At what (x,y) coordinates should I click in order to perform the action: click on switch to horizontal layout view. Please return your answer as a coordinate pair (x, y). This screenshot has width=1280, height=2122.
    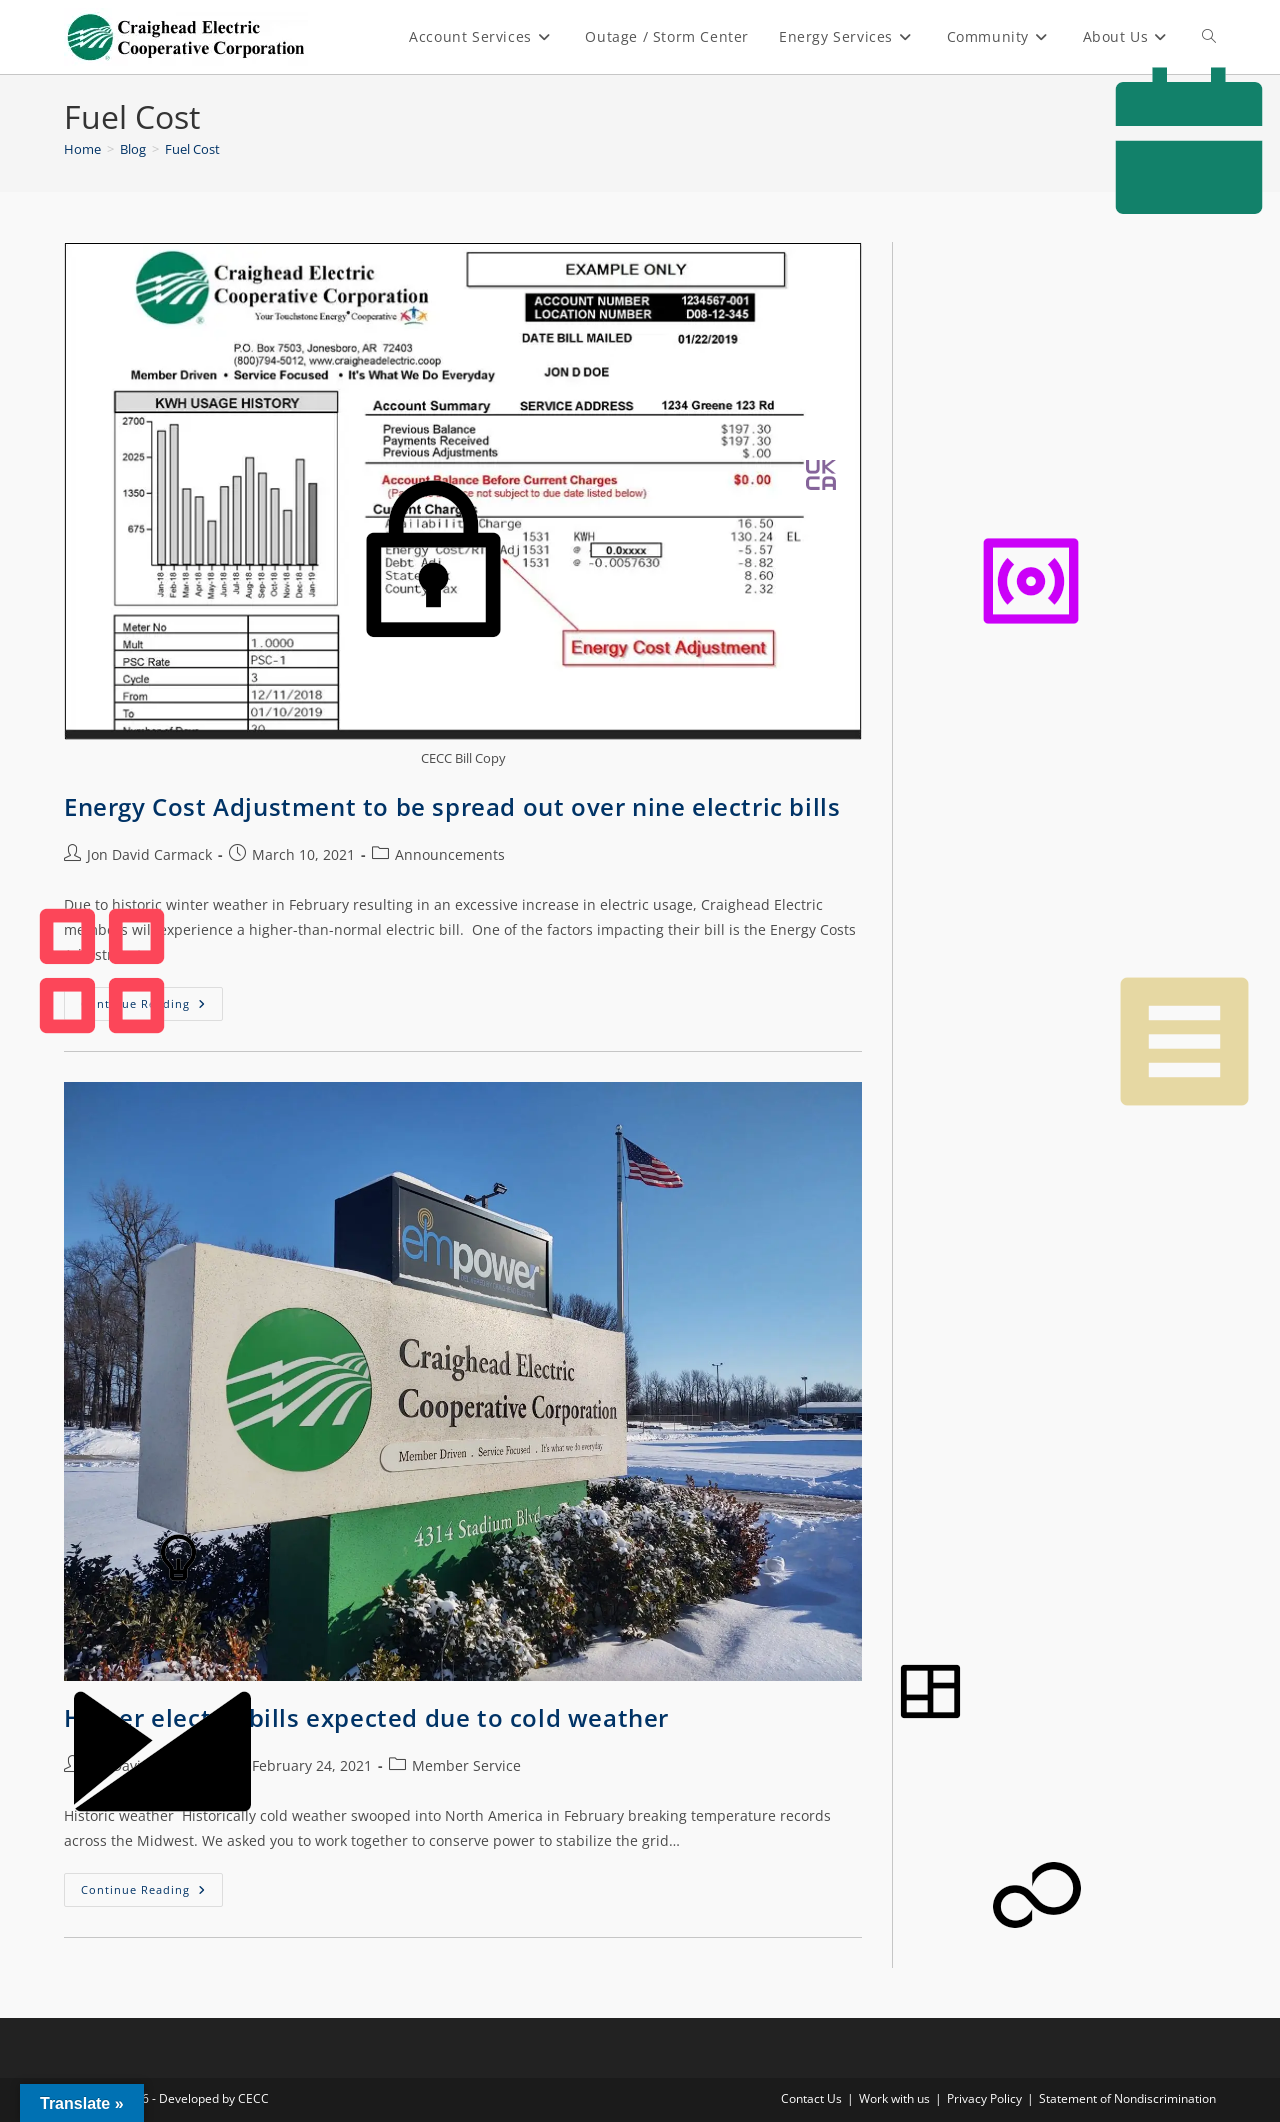
    Looking at the image, I should click on (1184, 1041).